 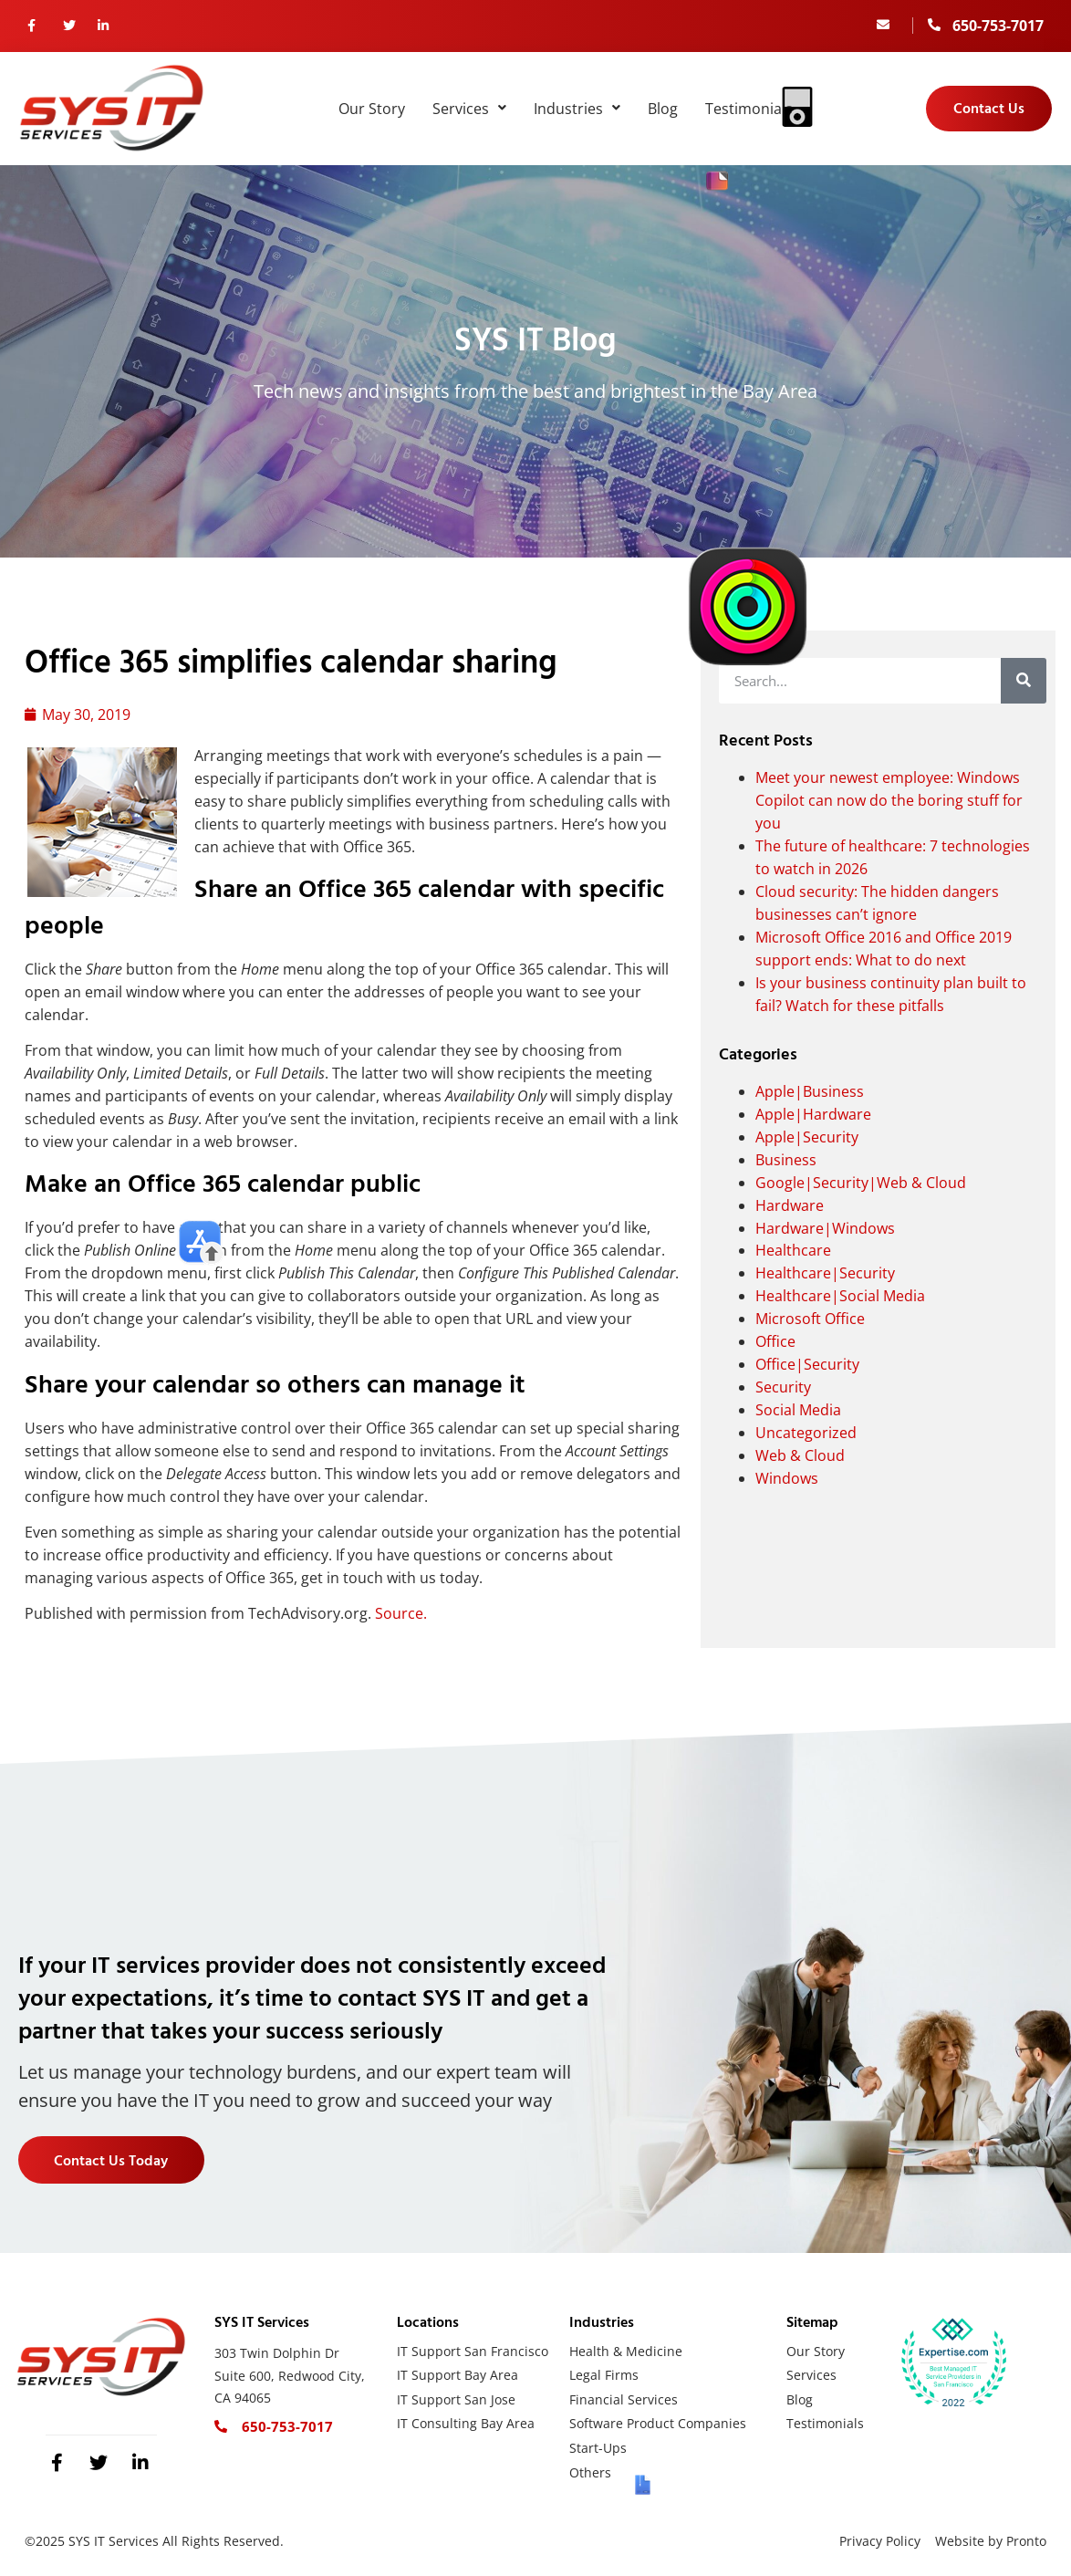 I want to click on iPod Nano device in sidebar, so click(x=797, y=107).